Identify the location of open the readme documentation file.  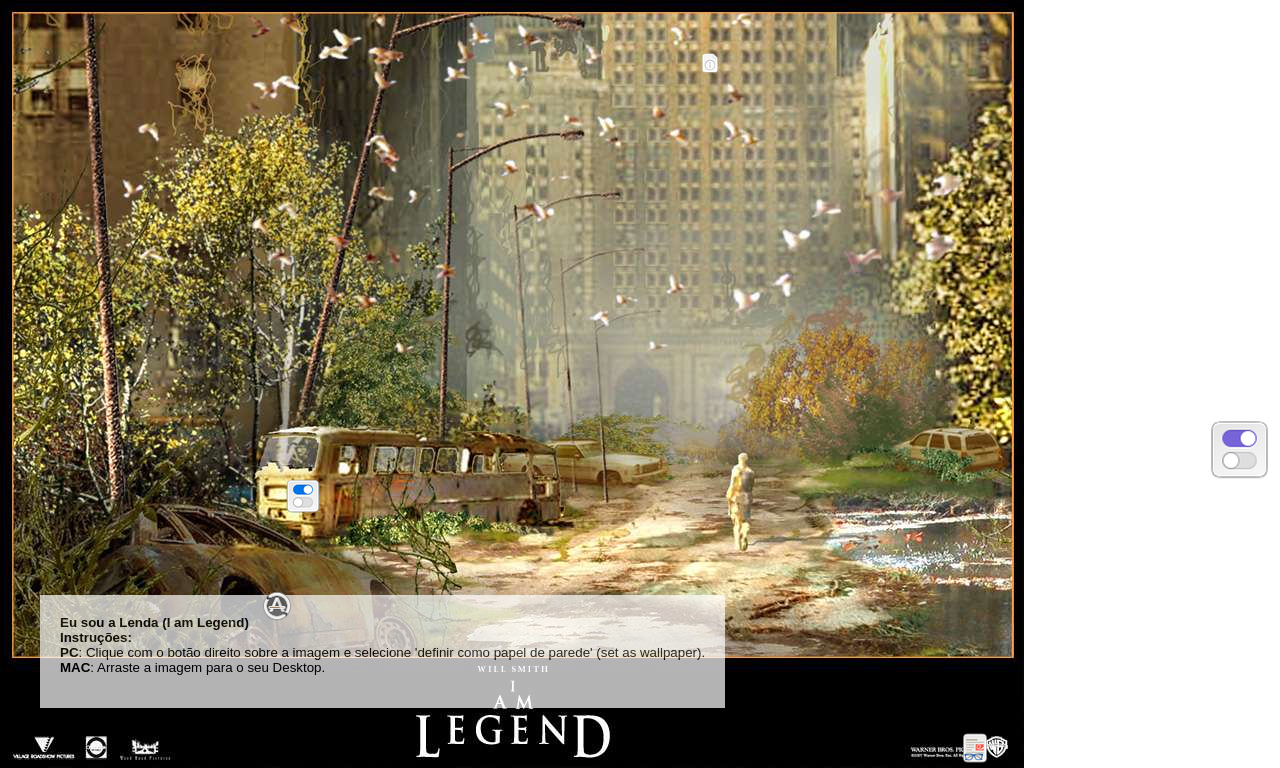
(710, 63).